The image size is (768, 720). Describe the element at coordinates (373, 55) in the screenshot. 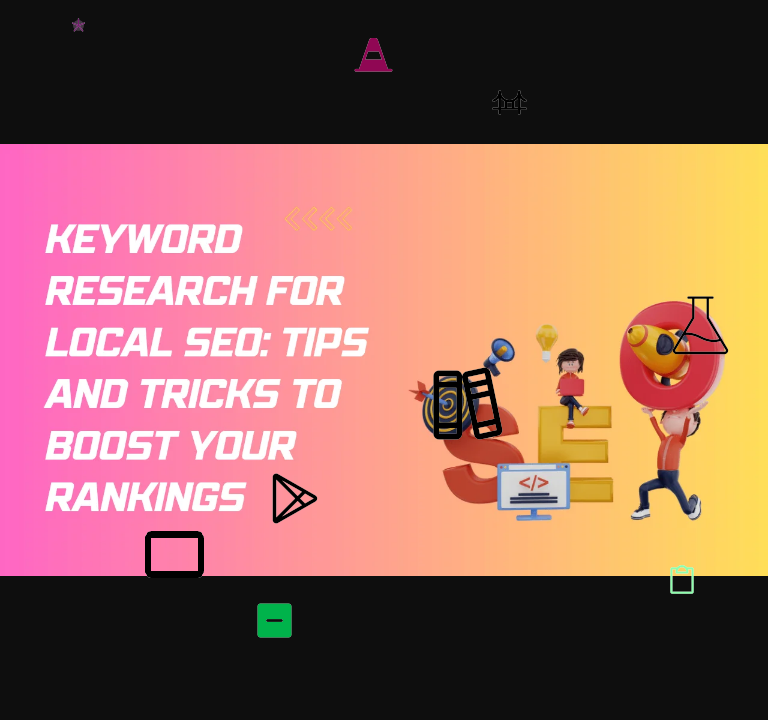

I see `indicates construction or maintenance in progress` at that location.